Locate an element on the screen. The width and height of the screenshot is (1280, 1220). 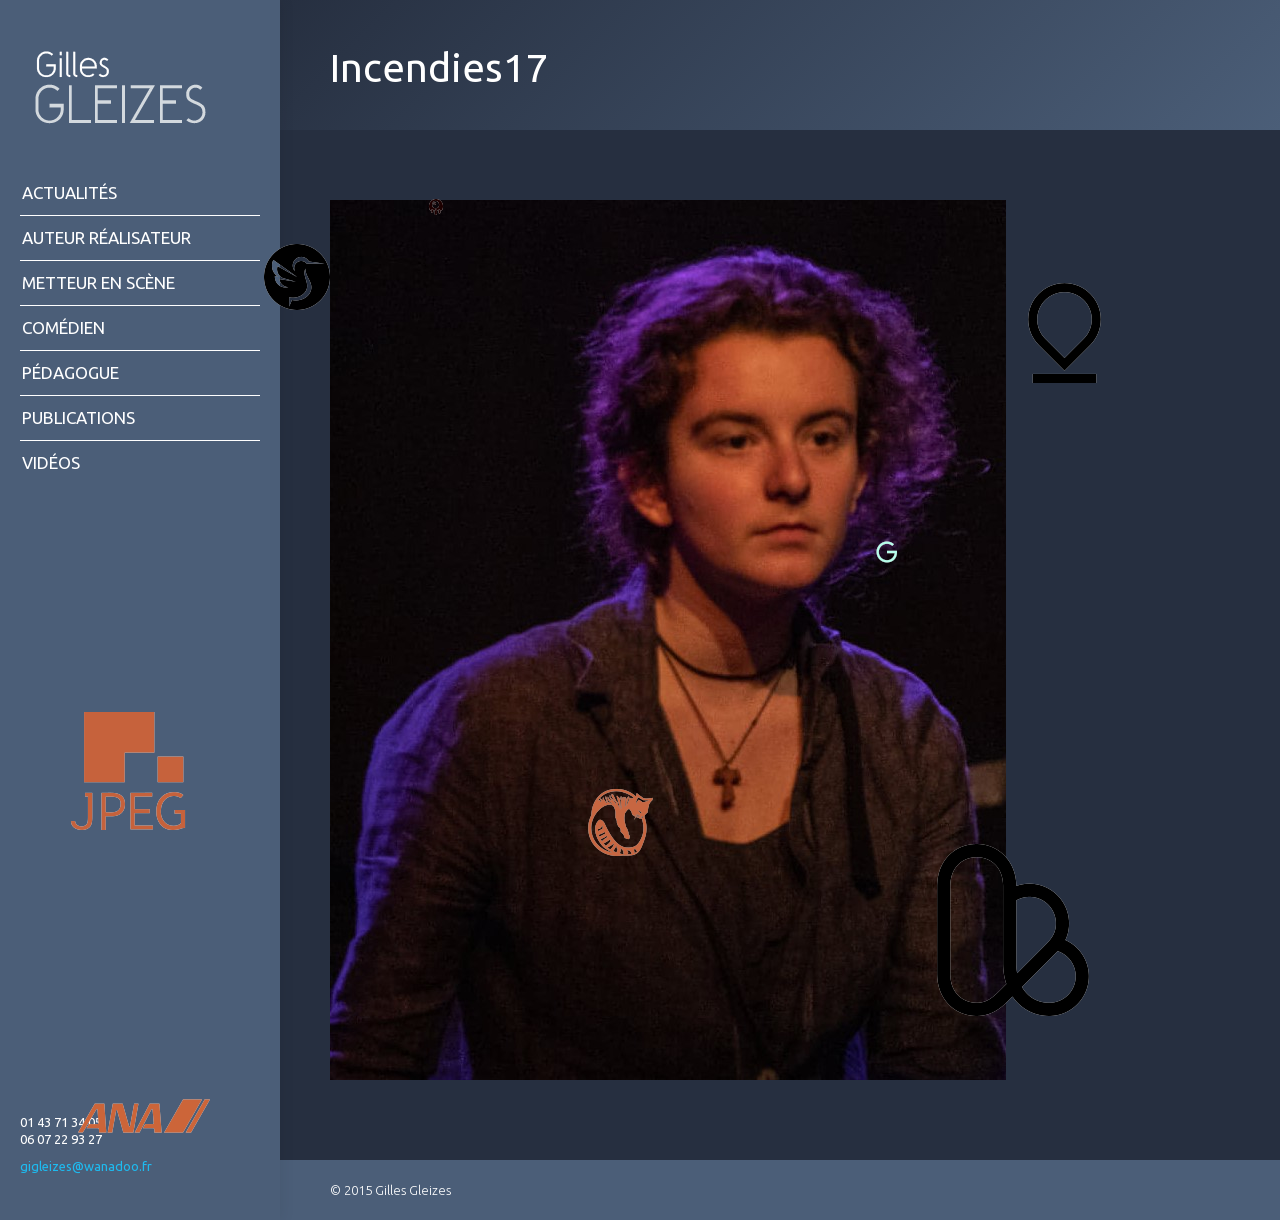
ANA (All Nippon Airways) airline logo is located at coordinates (144, 1116).